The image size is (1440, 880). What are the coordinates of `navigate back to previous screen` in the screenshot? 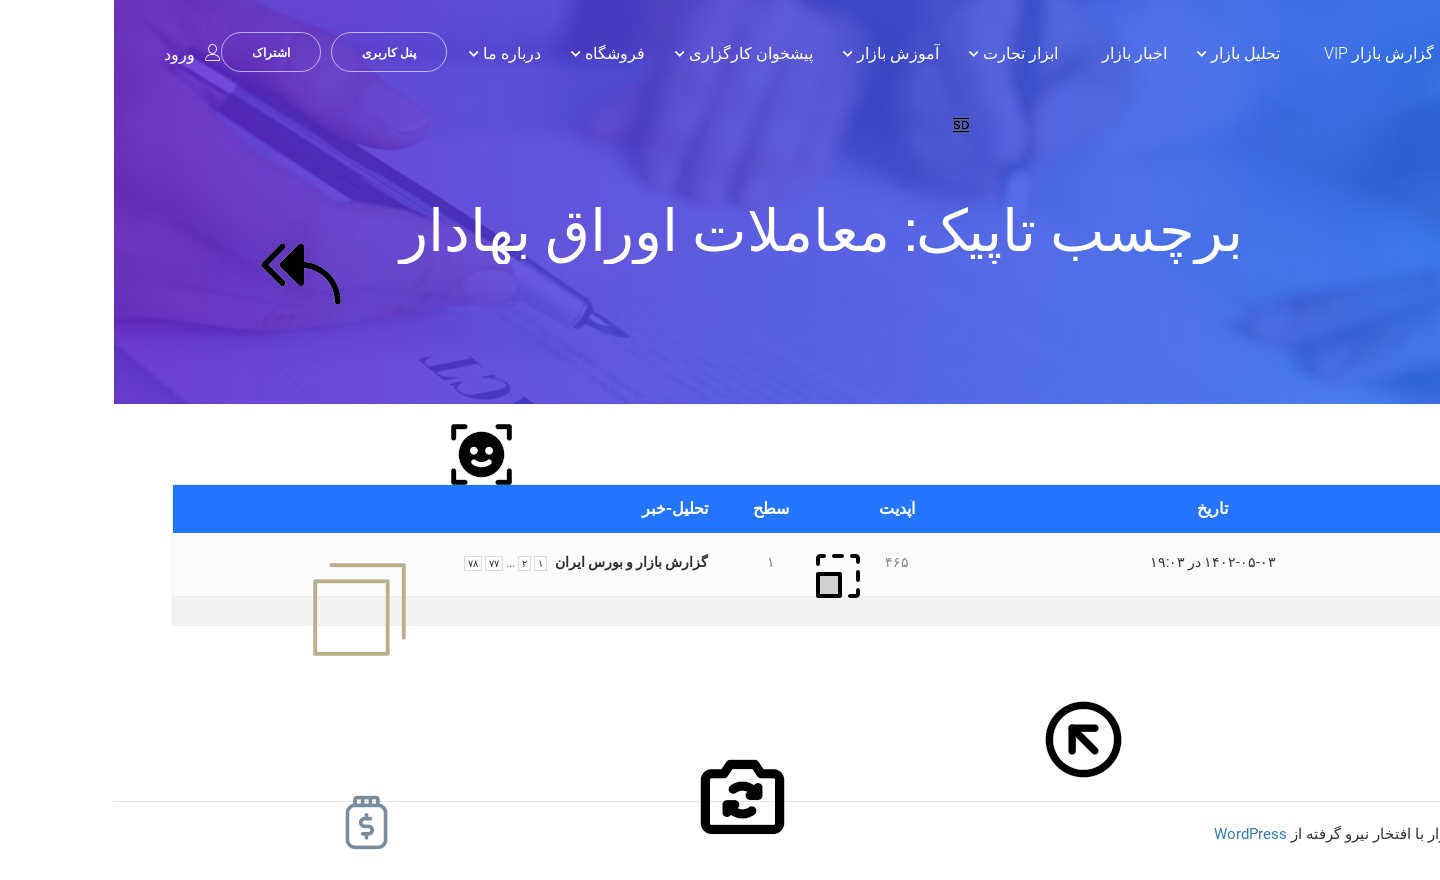 It's located at (1083, 739).